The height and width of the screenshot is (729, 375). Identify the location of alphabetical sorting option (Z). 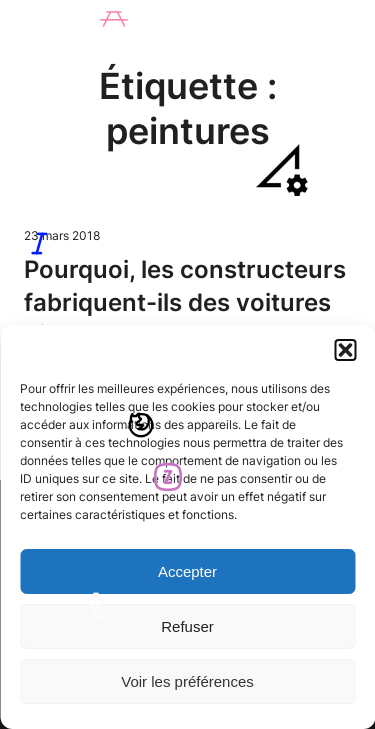
(168, 477).